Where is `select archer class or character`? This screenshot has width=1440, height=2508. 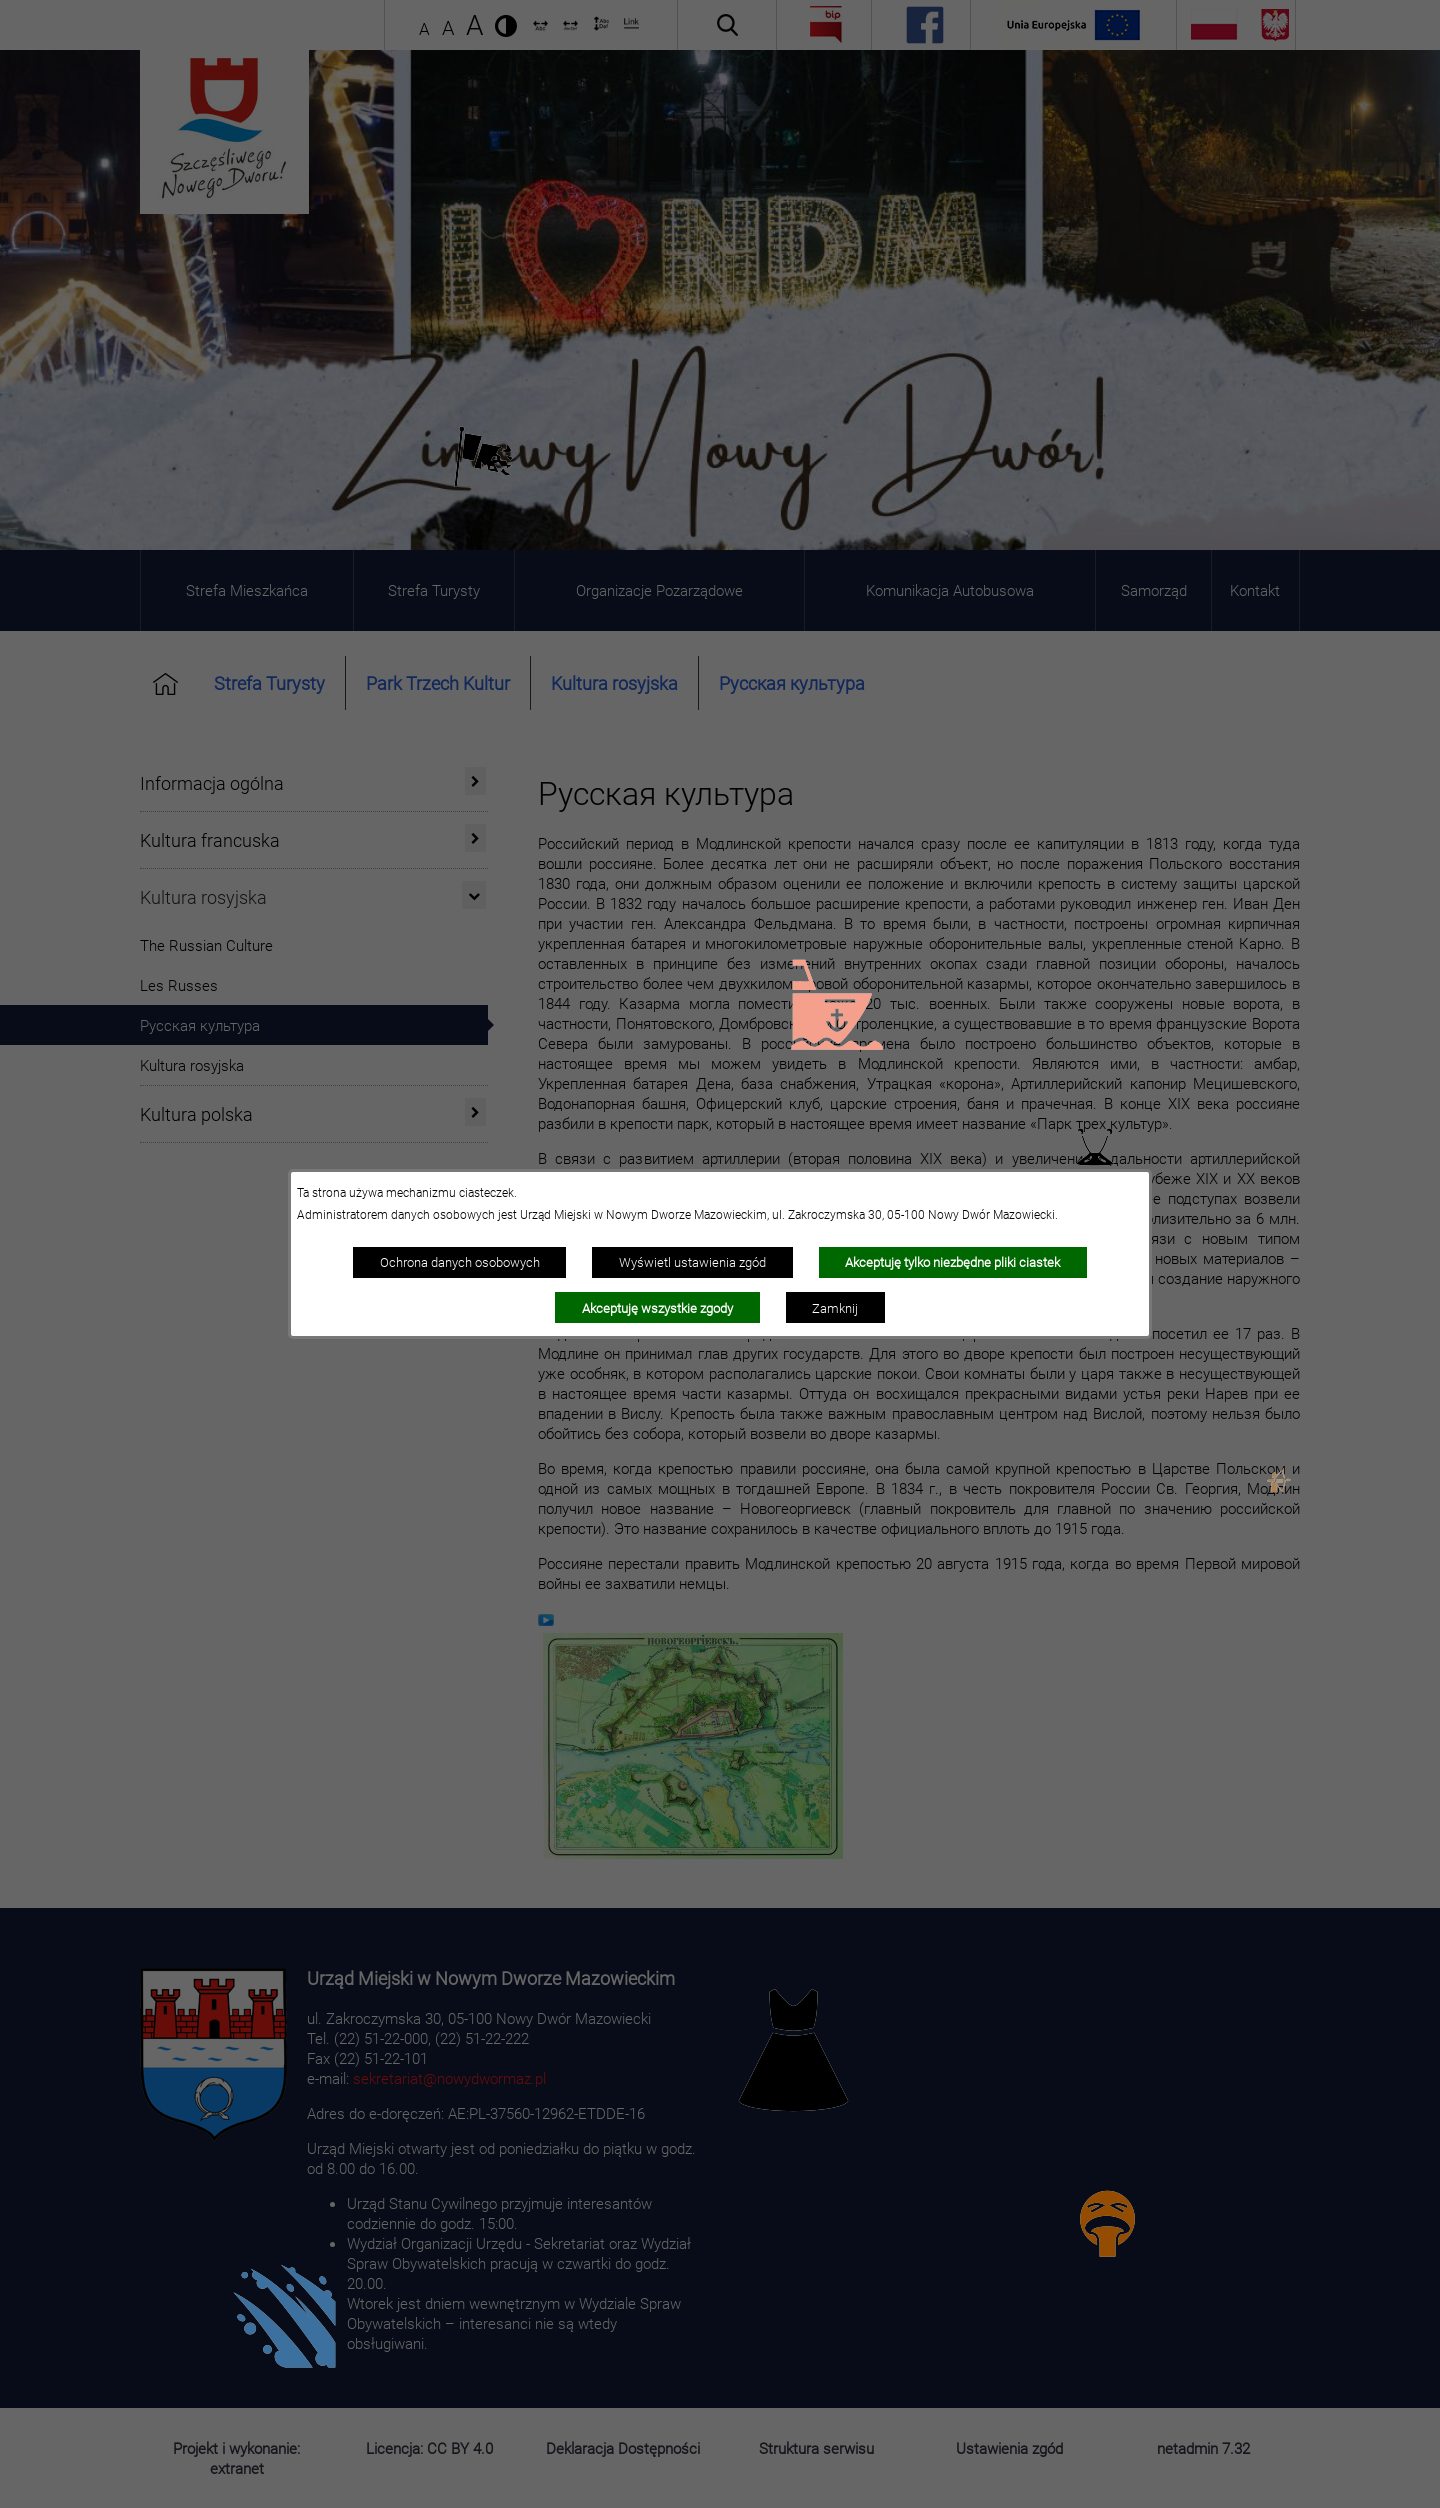 select archer class or character is located at coordinates (1279, 1480).